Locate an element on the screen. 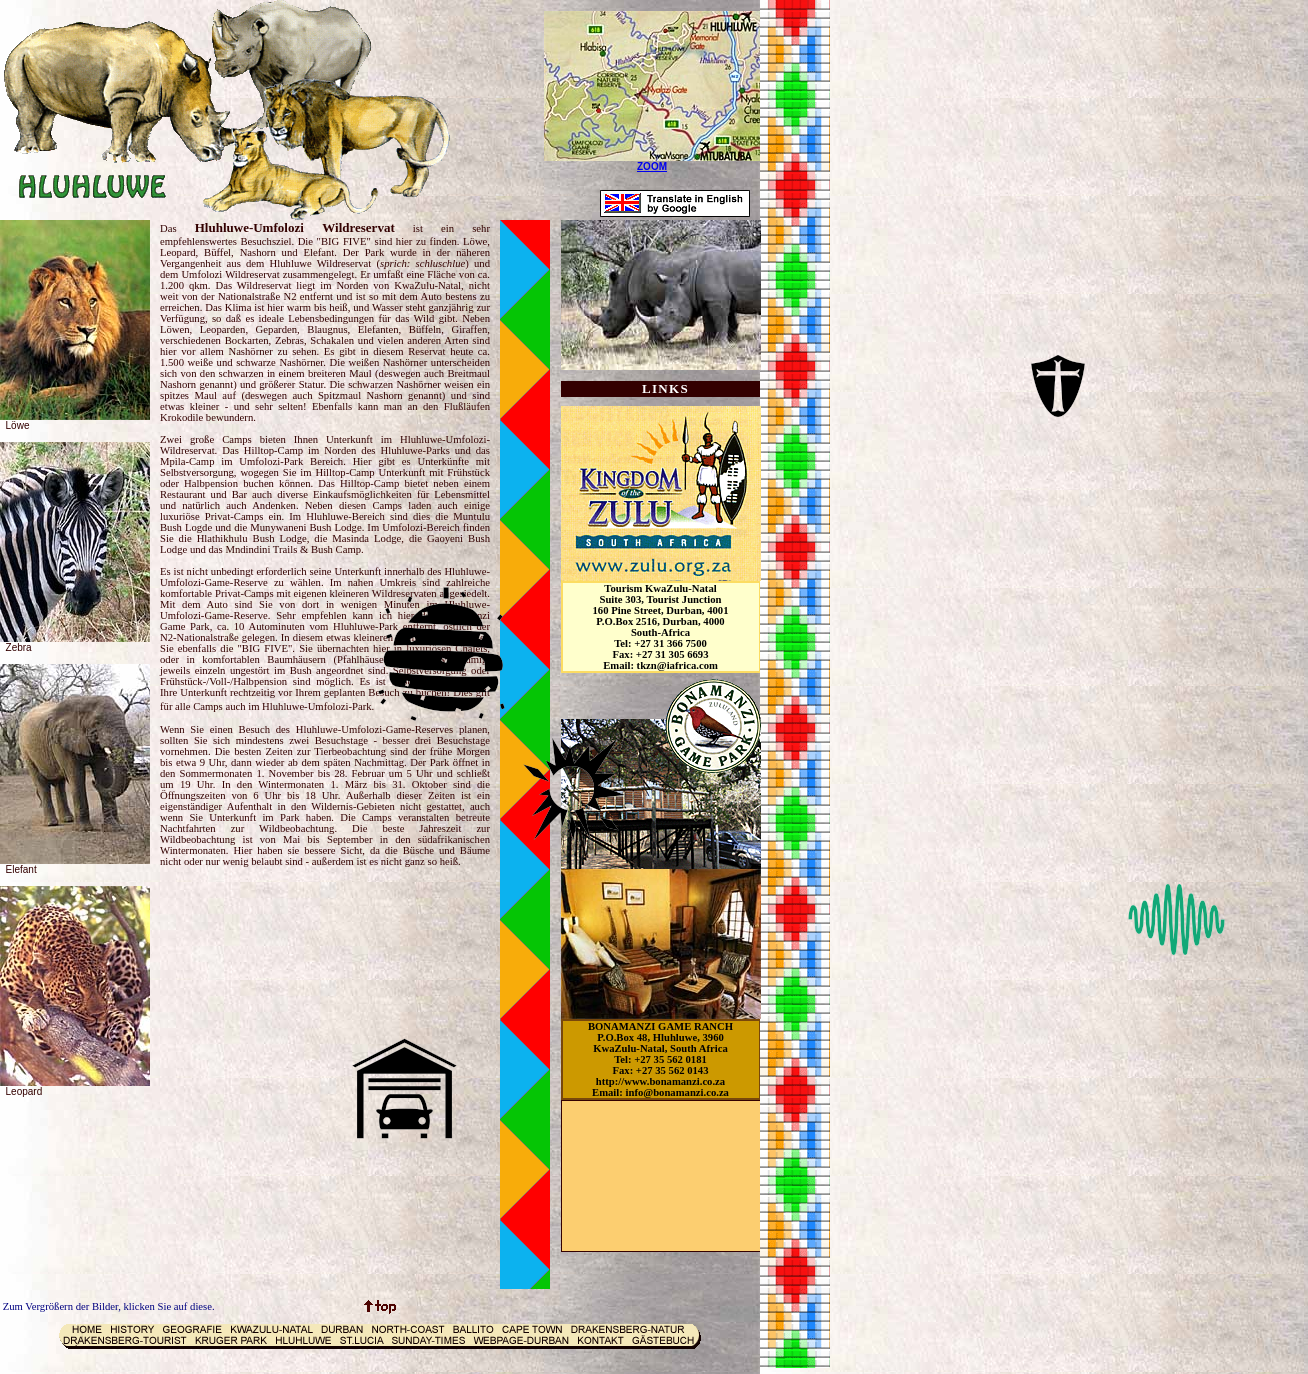 The image size is (1308, 1374). adjust audio amplitude or volume levels is located at coordinates (1176, 919).